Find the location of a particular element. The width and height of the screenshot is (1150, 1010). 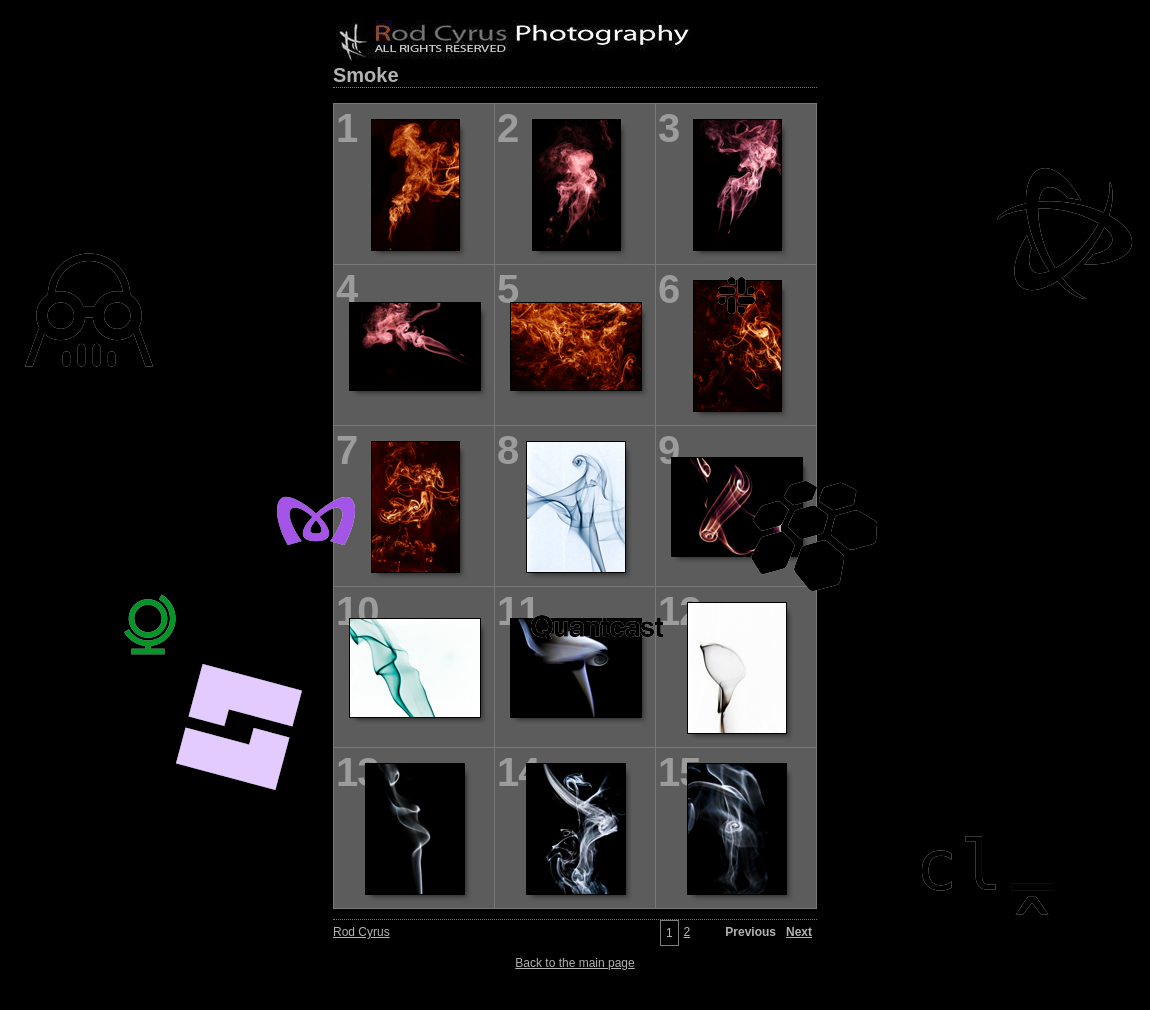

commitlint logo - a tool for linting commit messages is located at coordinates (987, 875).